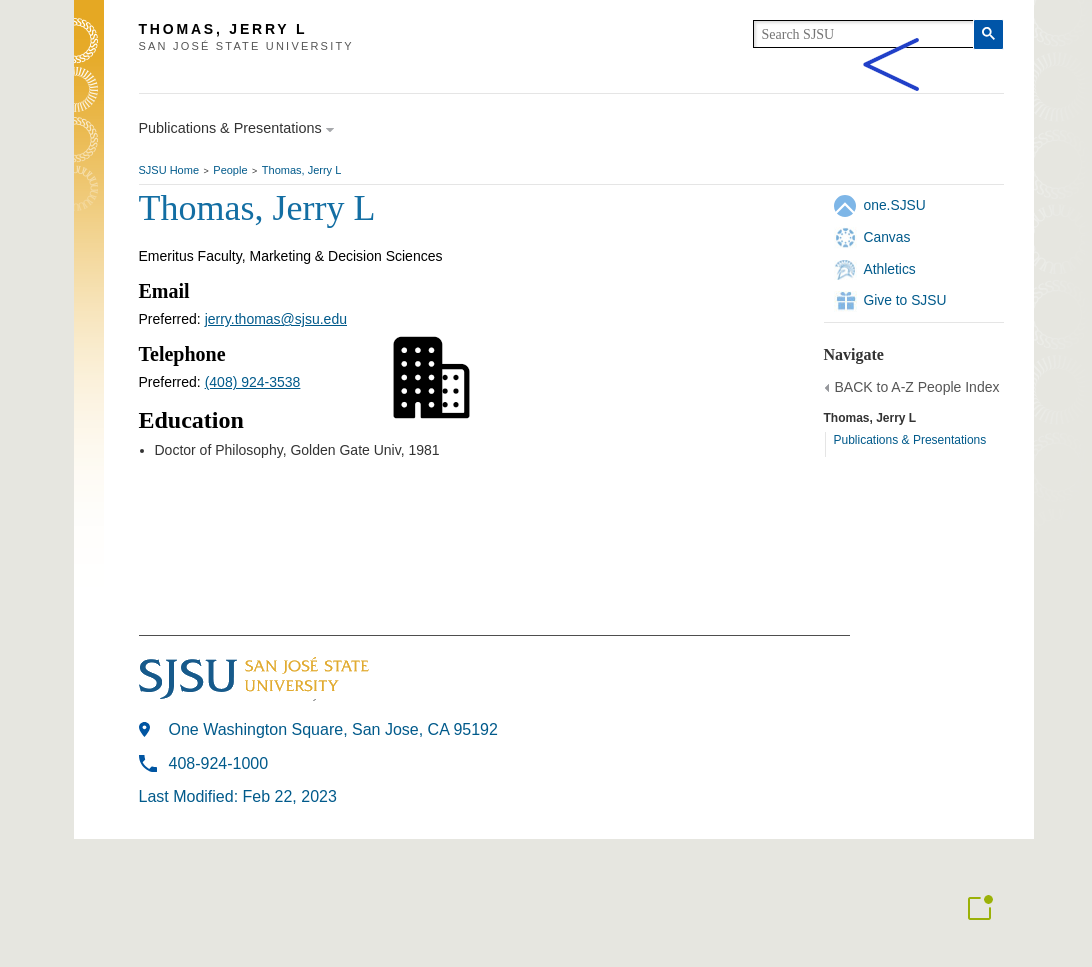 The width and height of the screenshot is (1092, 967). I want to click on view business or company information, so click(431, 377).